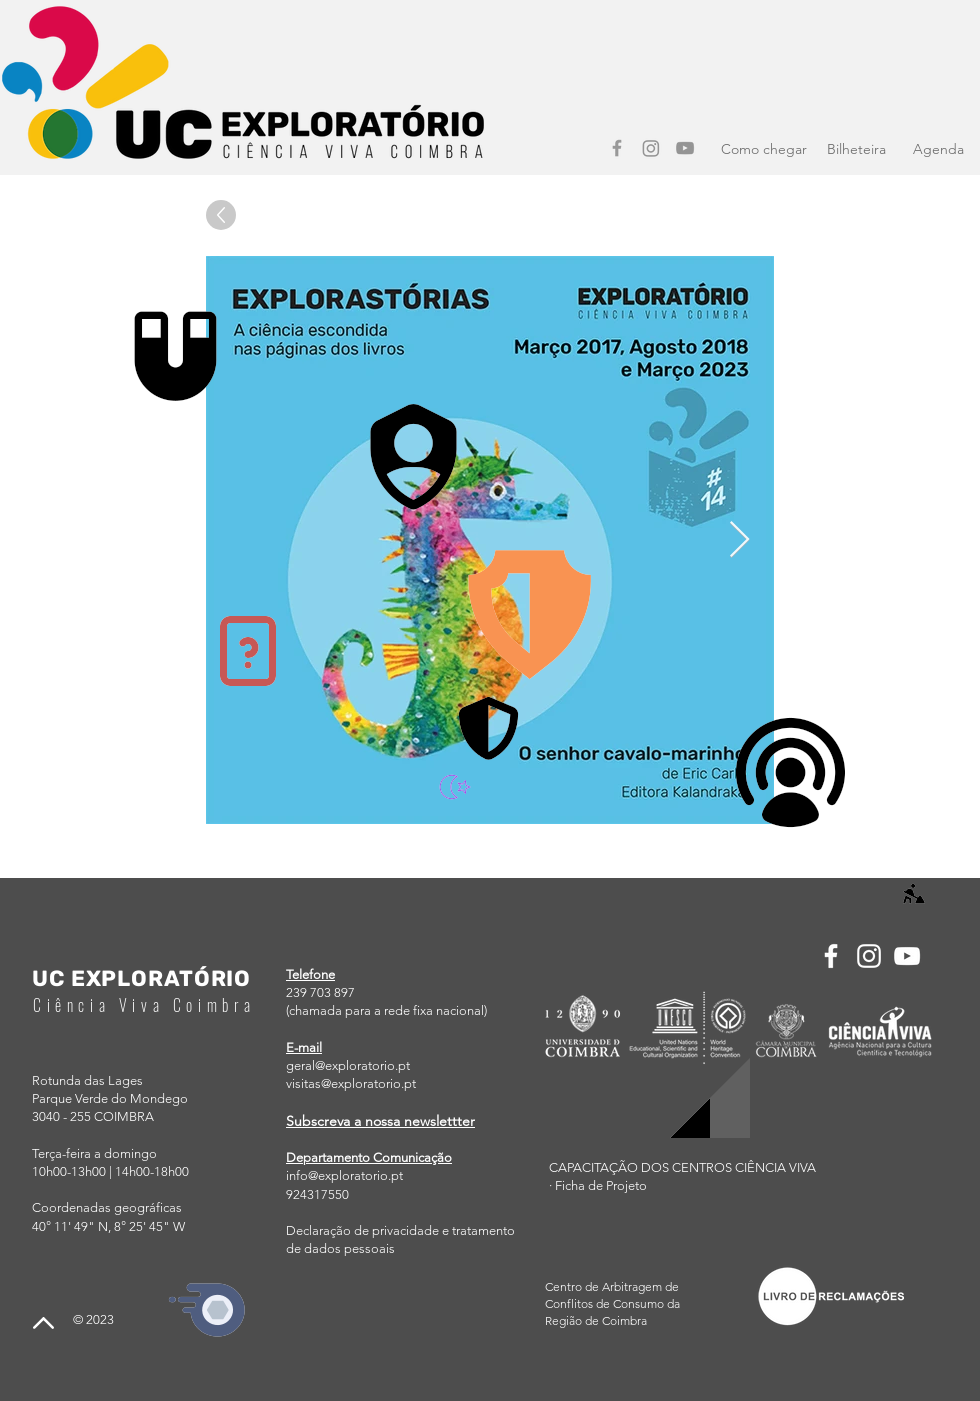  What do you see at coordinates (710, 1098) in the screenshot?
I see `indicates weak cellular signal strength` at bounding box center [710, 1098].